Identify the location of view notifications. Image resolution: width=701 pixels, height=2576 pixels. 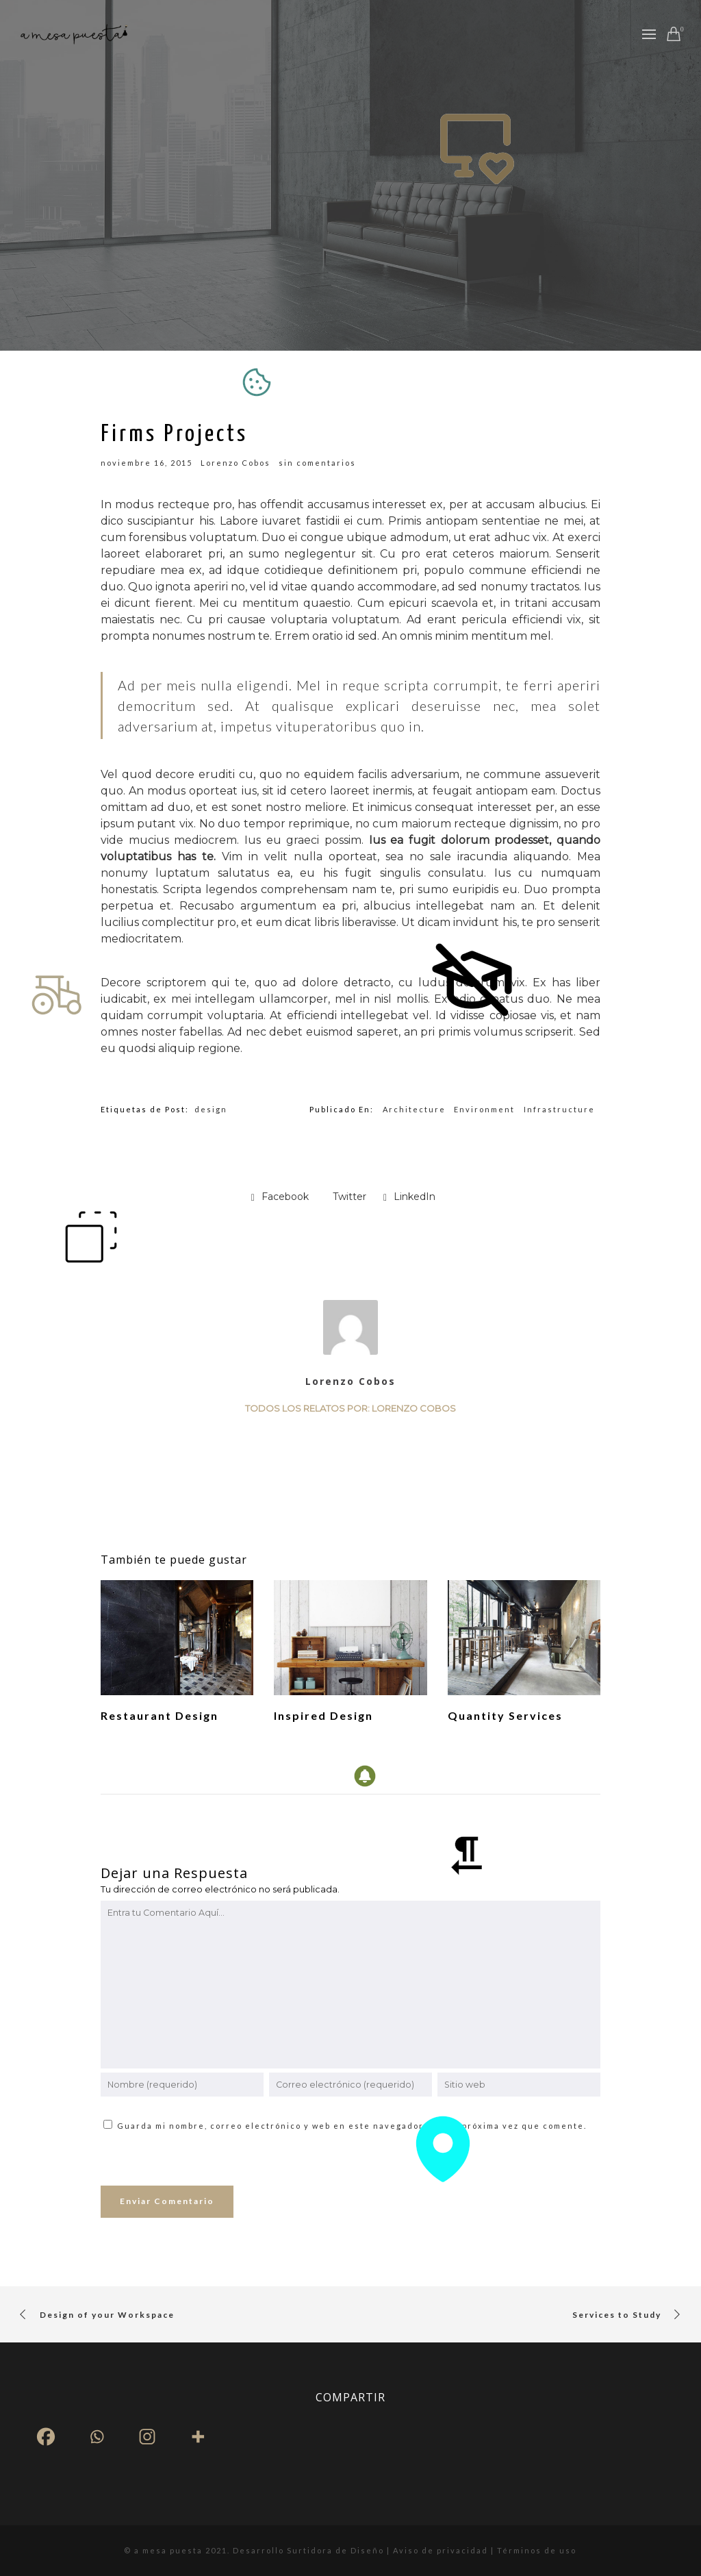
(365, 1776).